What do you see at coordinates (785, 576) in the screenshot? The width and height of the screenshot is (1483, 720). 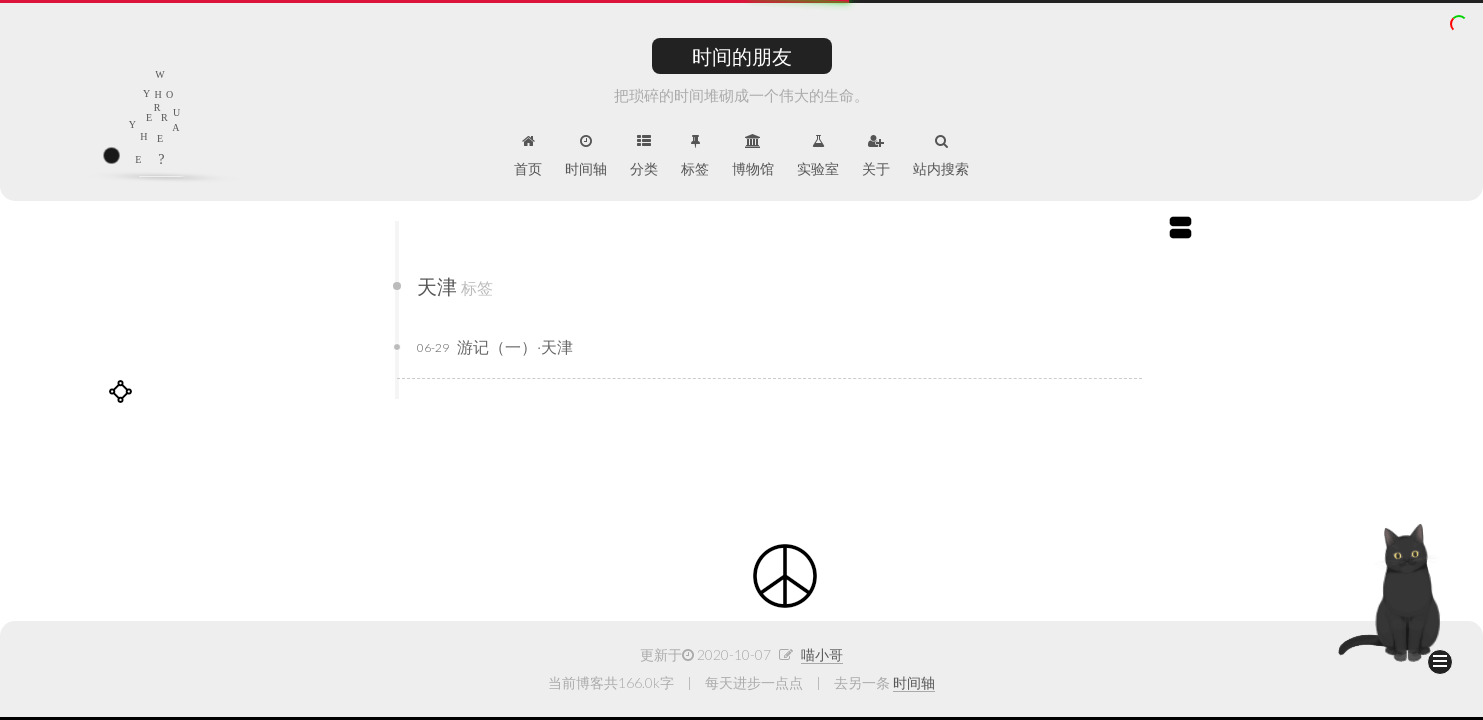 I see `peace symbol indicator` at bounding box center [785, 576].